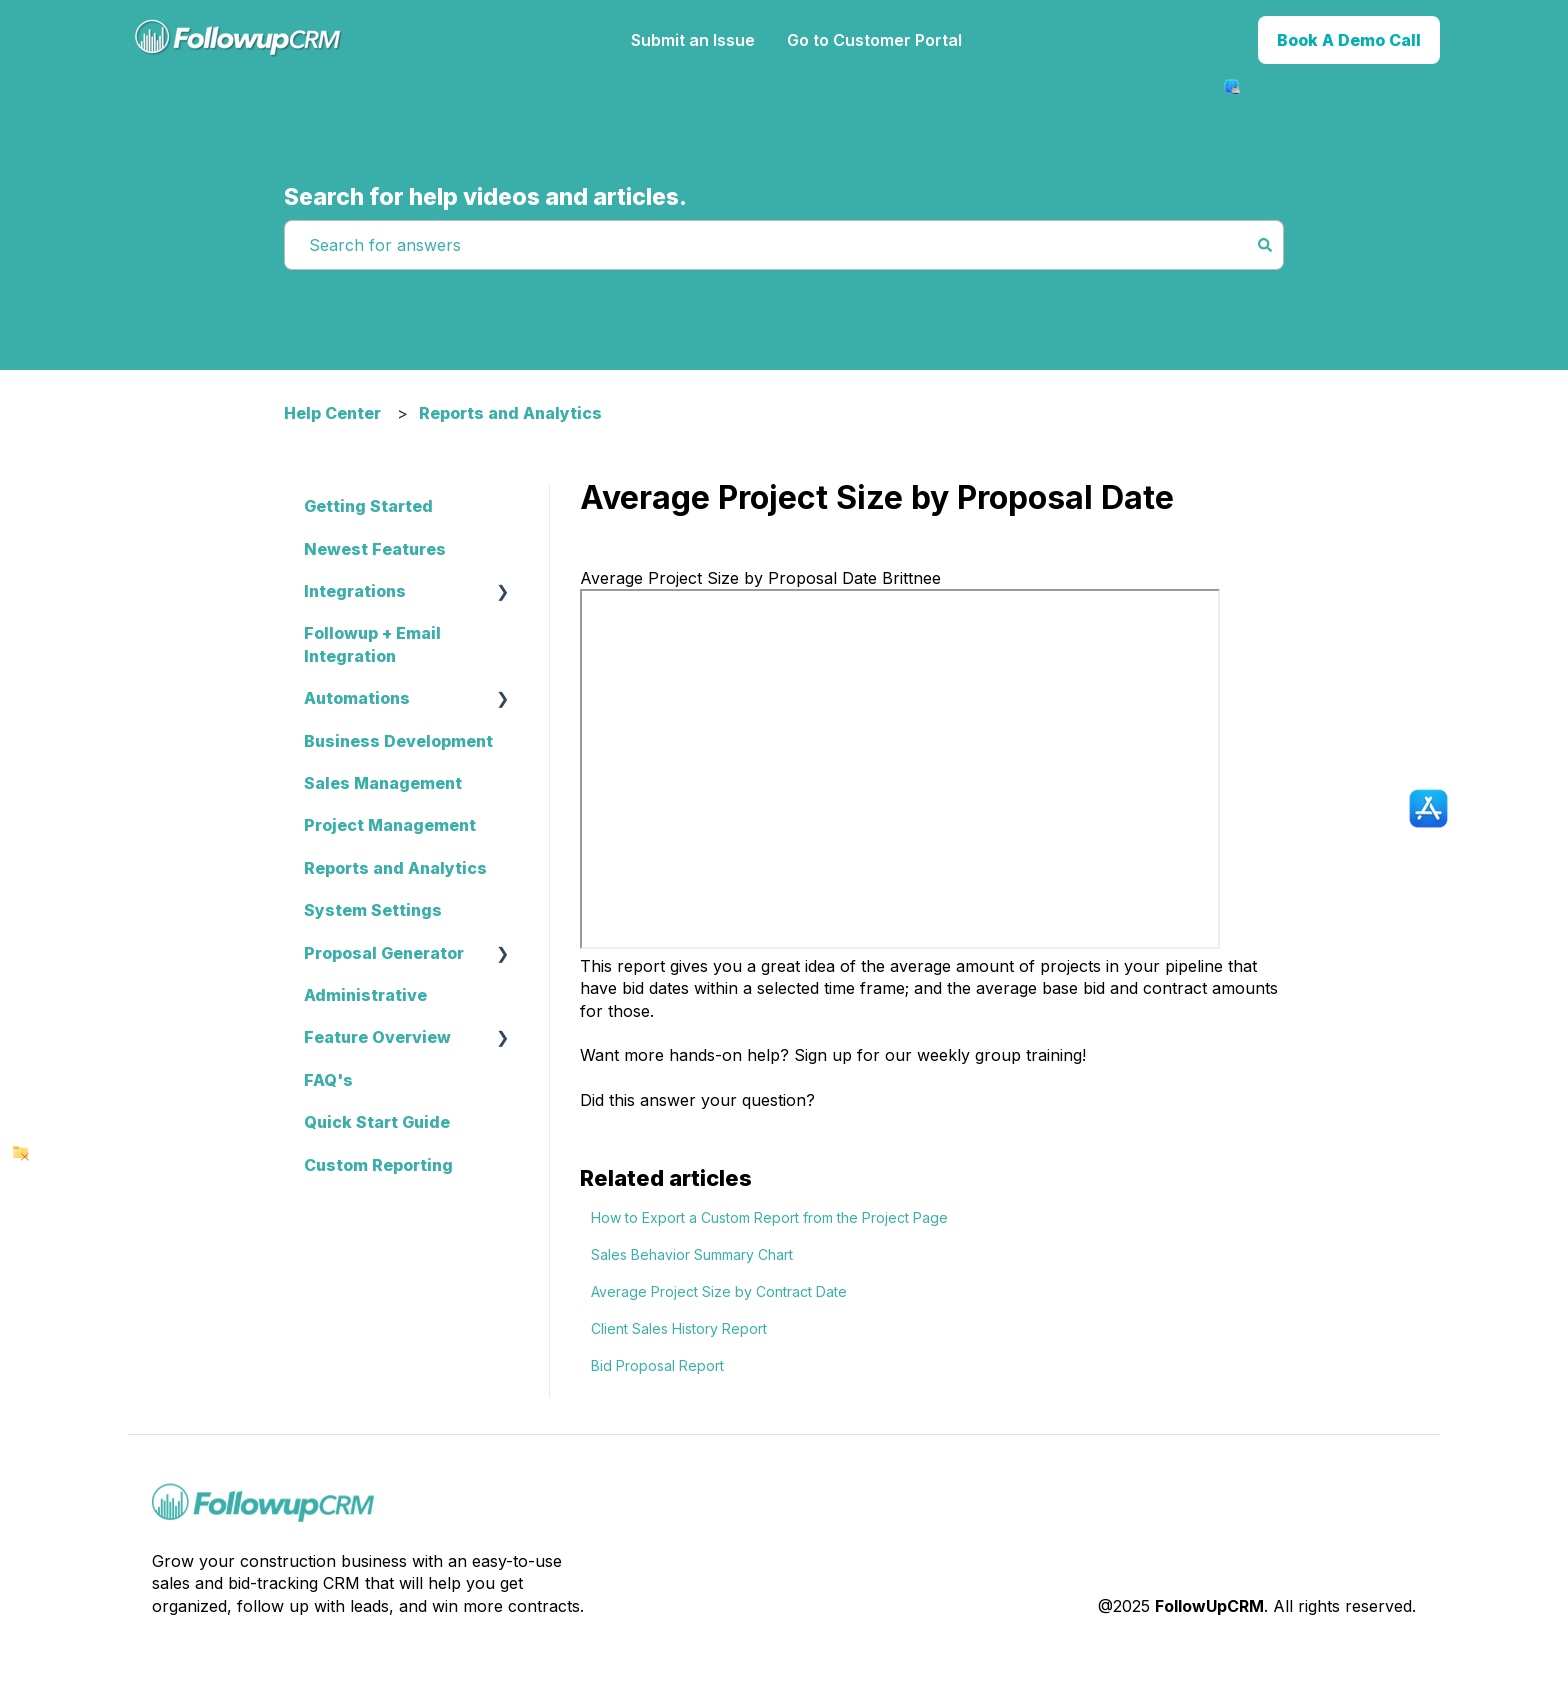 This screenshot has height=1687, width=1568. What do you see at coordinates (1428, 808) in the screenshot?
I see `view application storage usage` at bounding box center [1428, 808].